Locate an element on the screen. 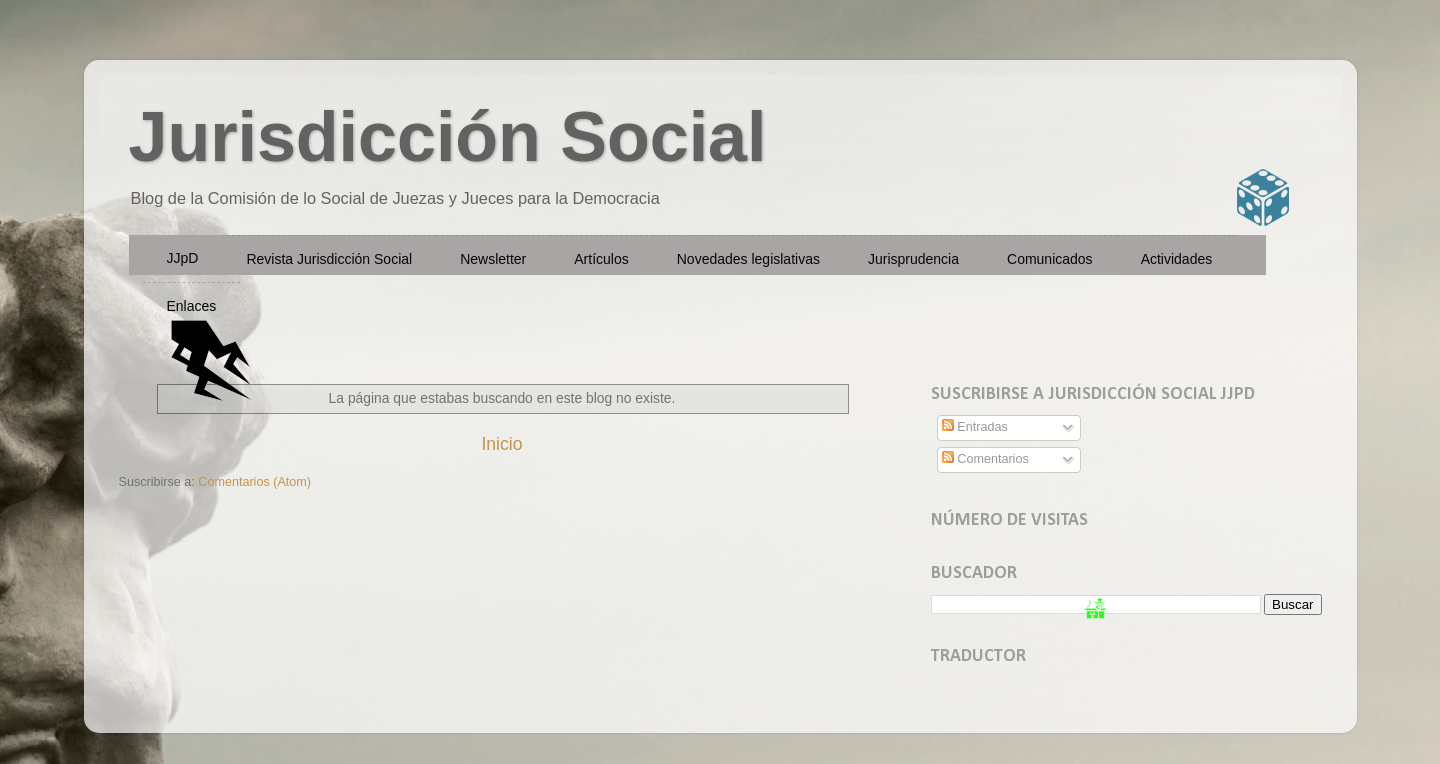  roll the dice or randomize is located at coordinates (1263, 198).